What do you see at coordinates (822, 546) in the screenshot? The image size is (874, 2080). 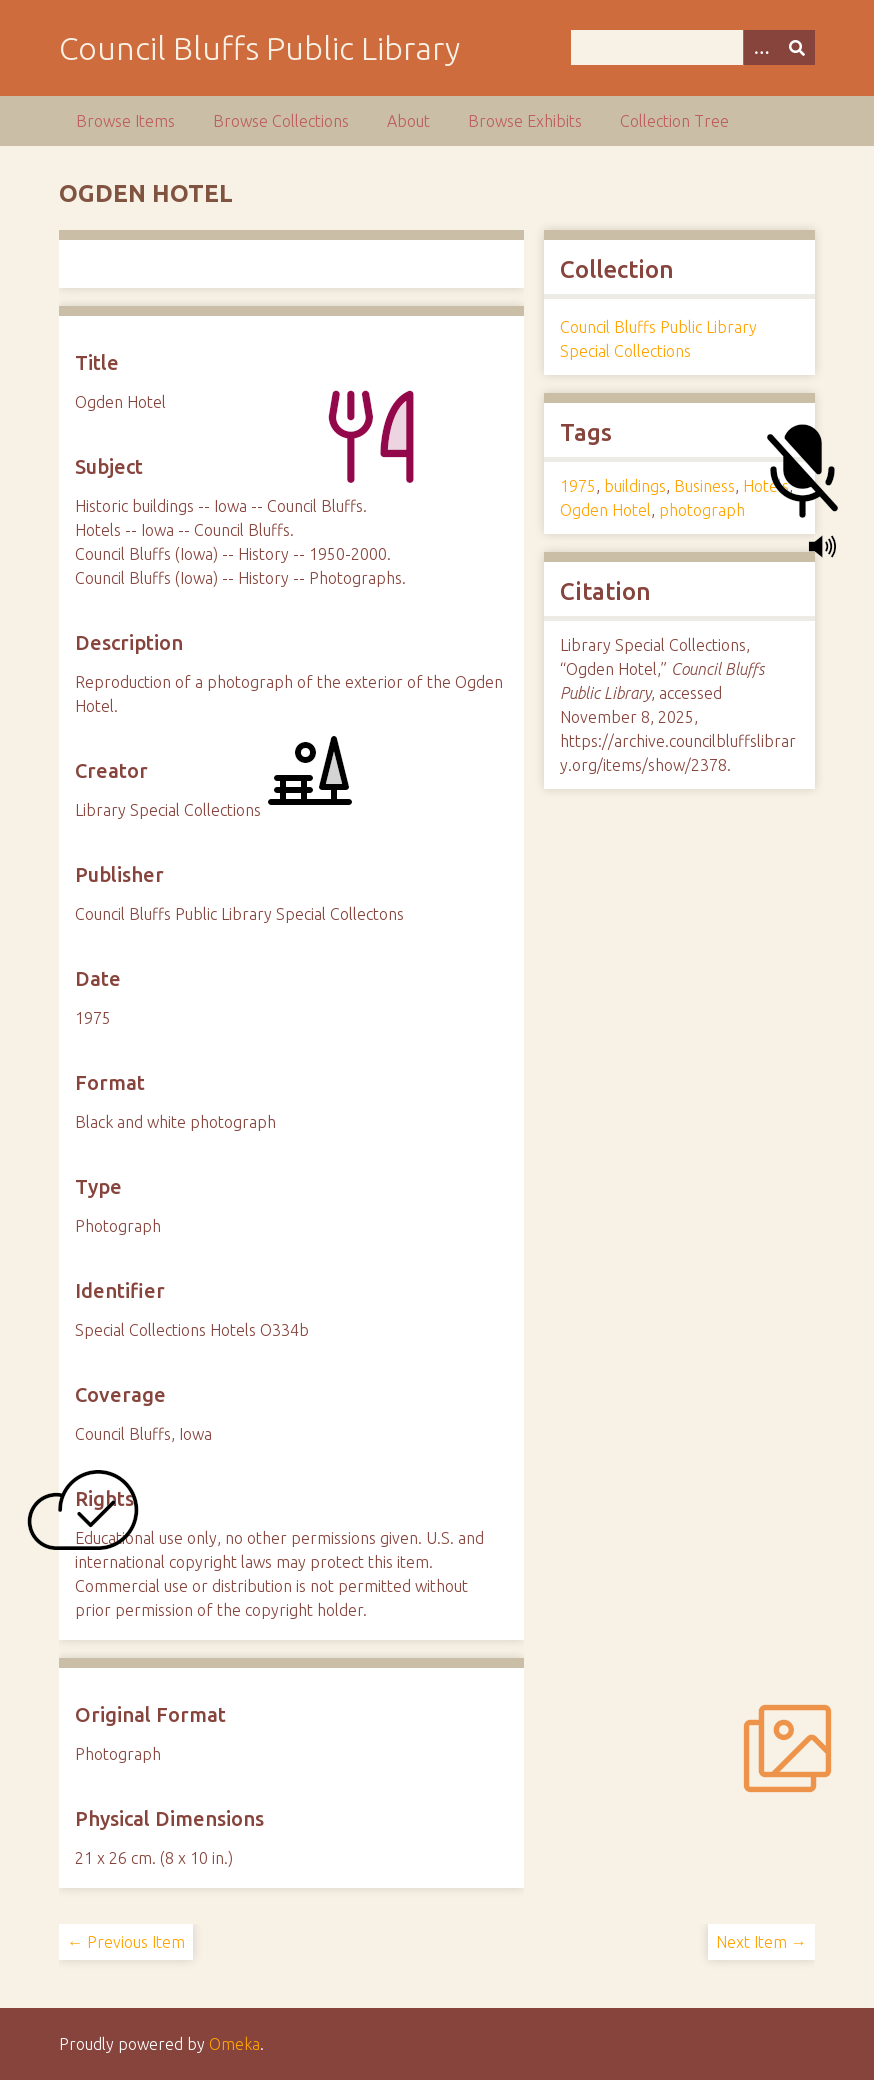 I see `volume is set to high or maximum` at bounding box center [822, 546].